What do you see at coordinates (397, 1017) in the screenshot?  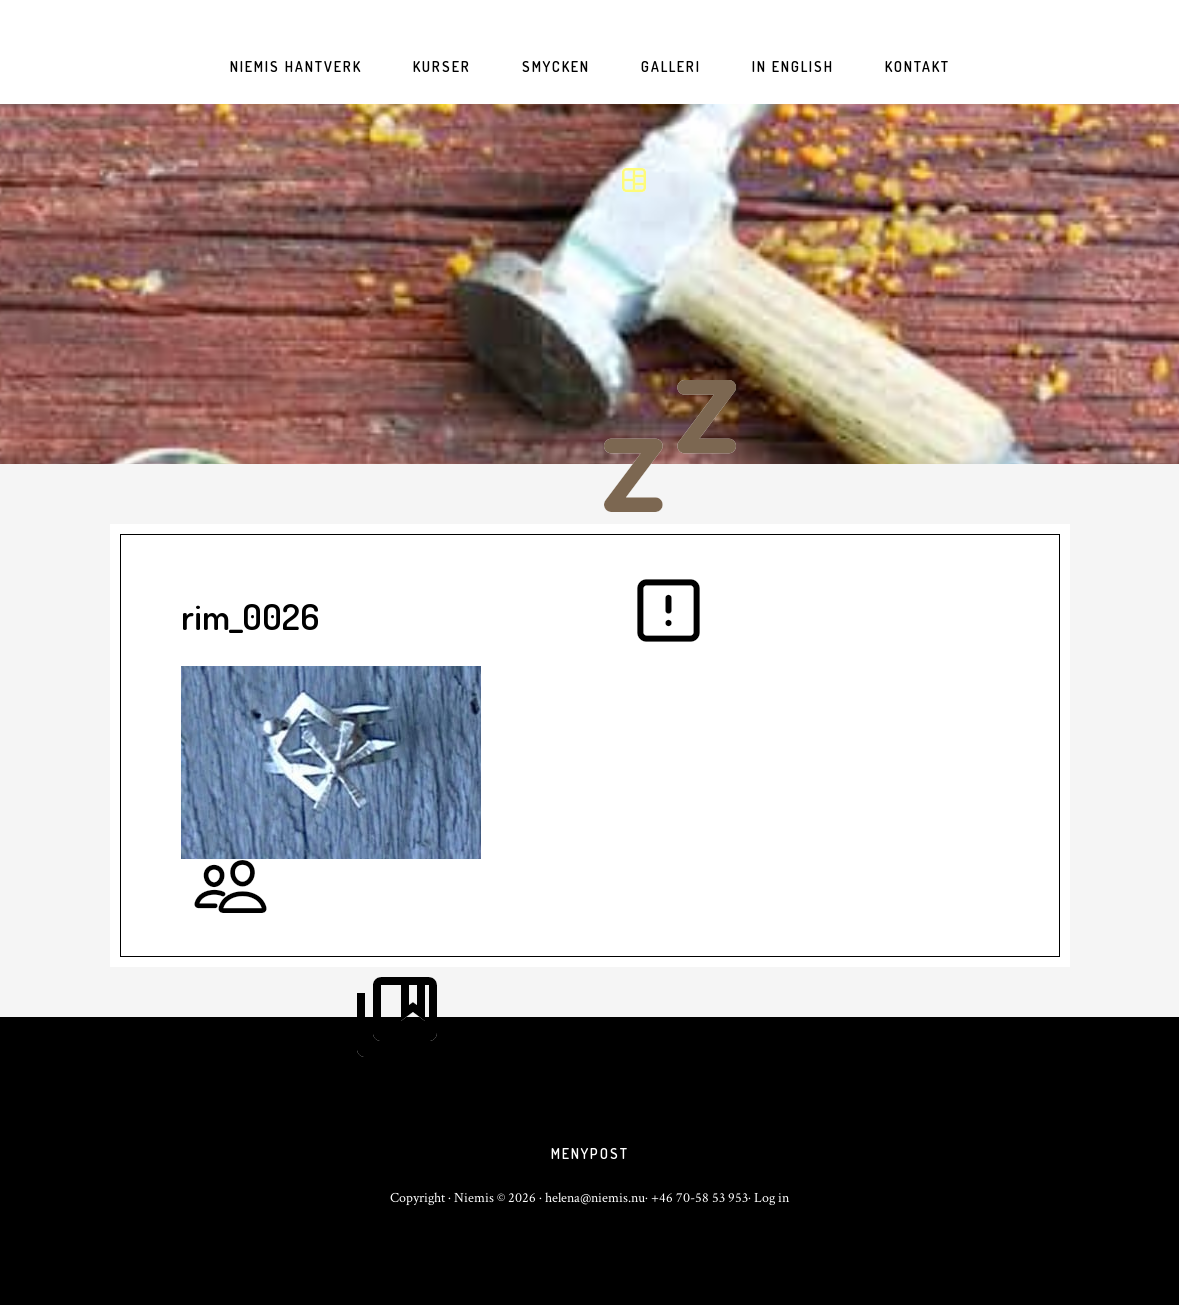 I see `access your bookmarked collections` at bounding box center [397, 1017].